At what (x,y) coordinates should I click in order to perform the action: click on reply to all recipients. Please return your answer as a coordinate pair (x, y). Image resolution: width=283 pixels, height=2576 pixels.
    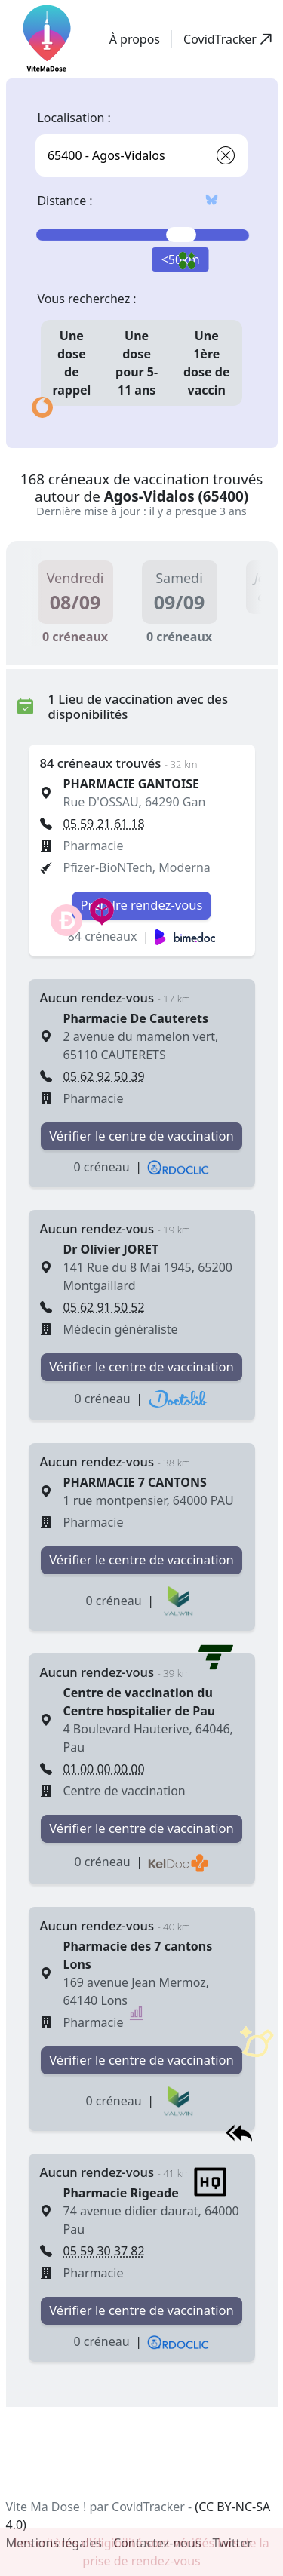
    Looking at the image, I should click on (238, 2132).